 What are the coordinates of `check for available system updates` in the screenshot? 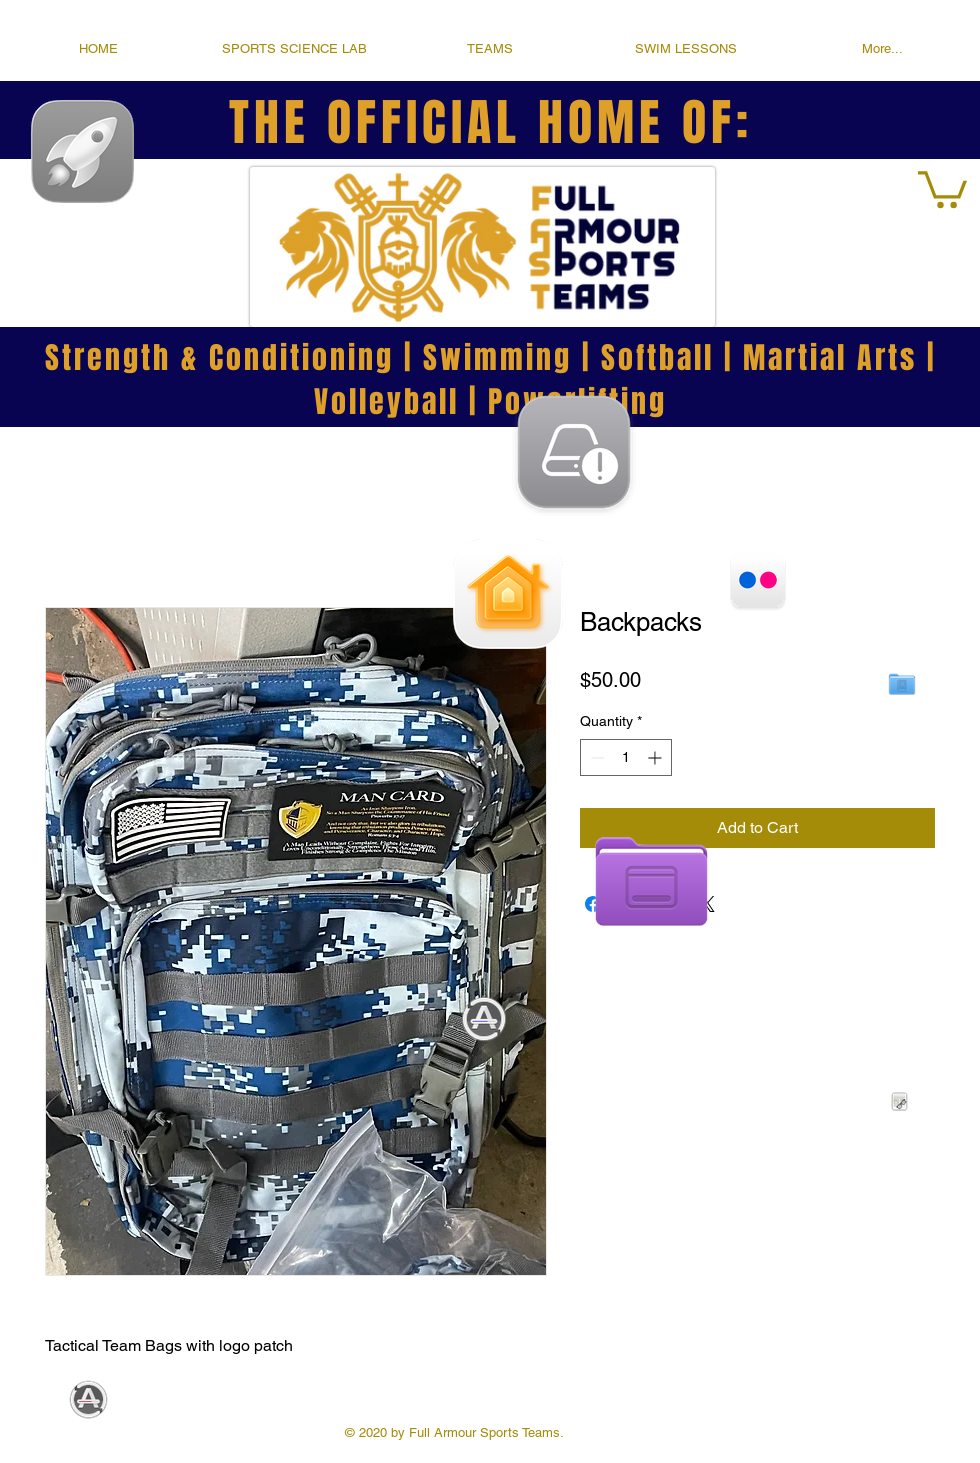 It's located at (88, 1399).